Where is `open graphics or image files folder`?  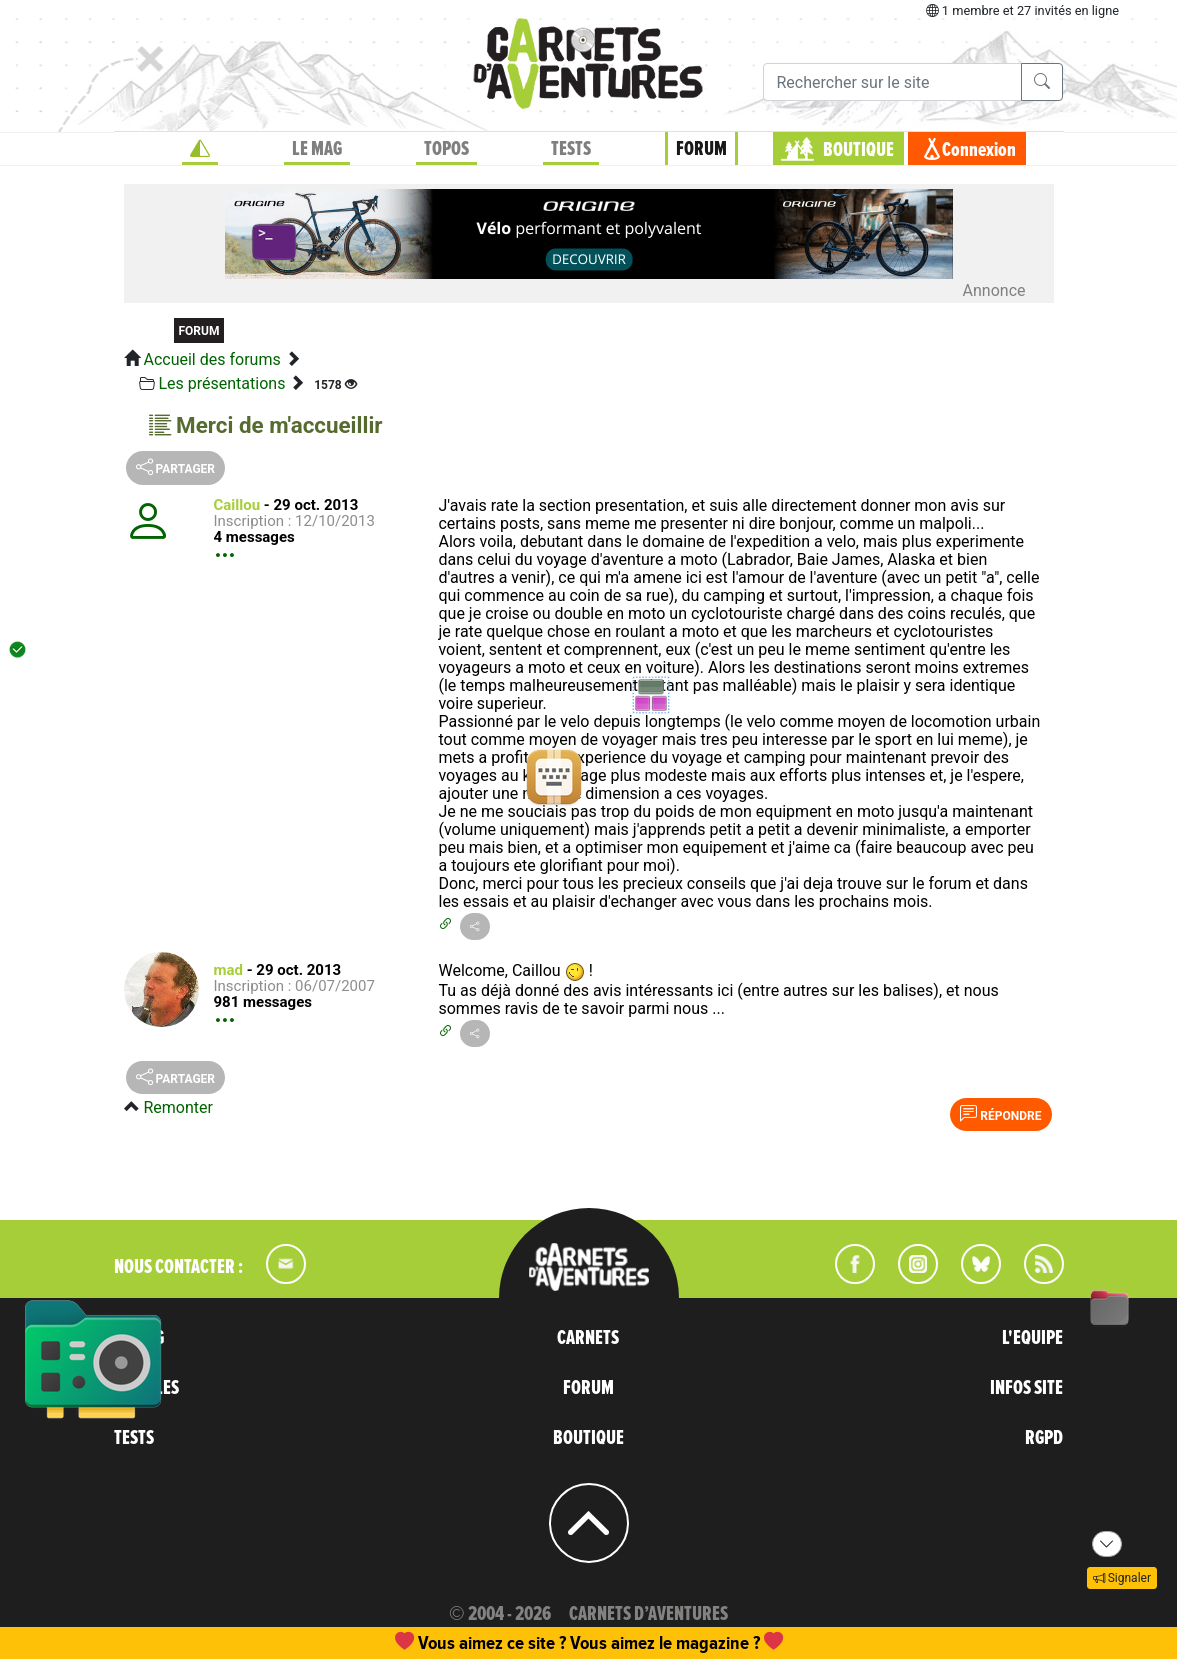
open graphics or image files folder is located at coordinates (92, 1357).